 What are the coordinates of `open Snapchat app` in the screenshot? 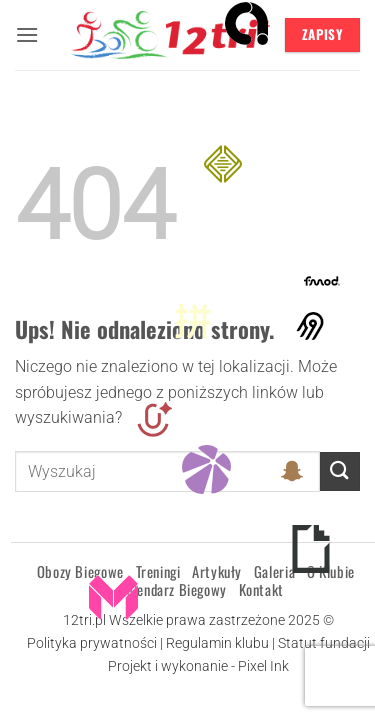 It's located at (292, 471).